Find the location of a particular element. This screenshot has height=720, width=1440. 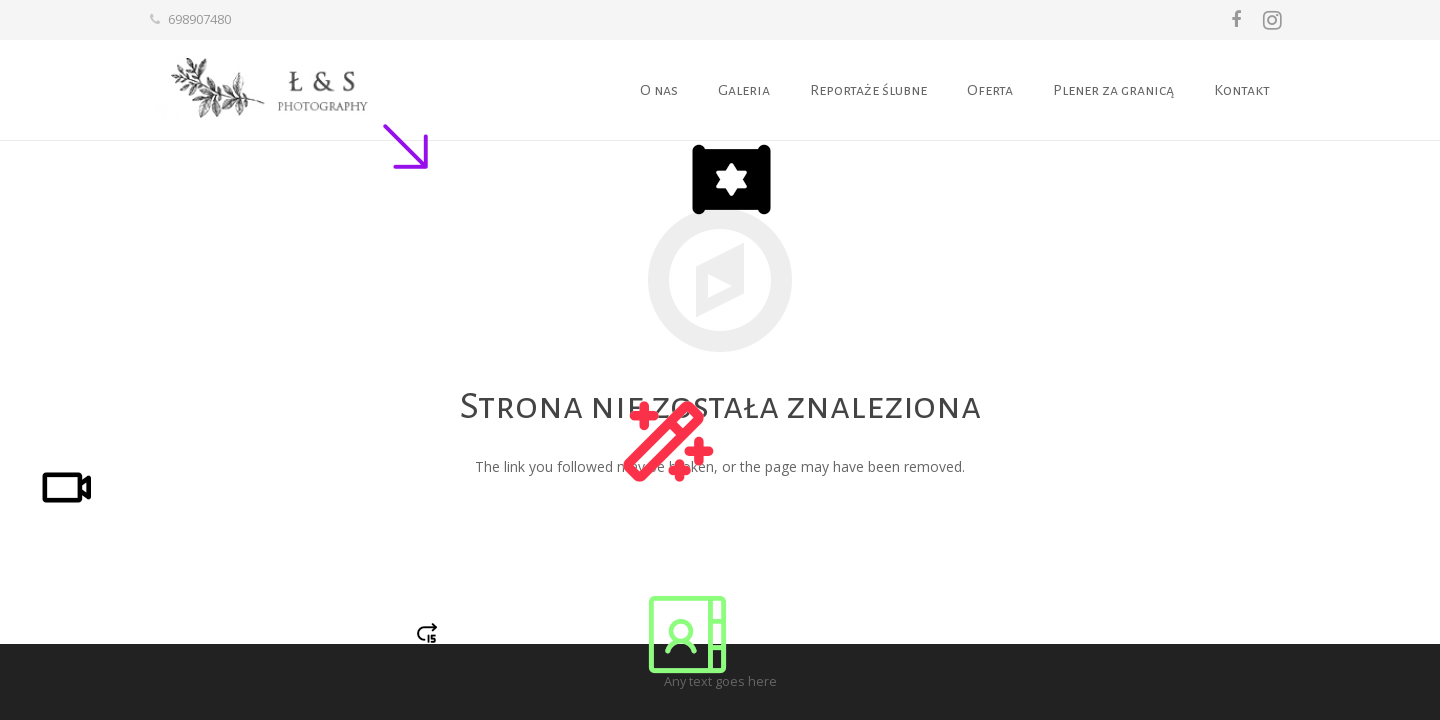

skip forward 15 seconds is located at coordinates (427, 633).